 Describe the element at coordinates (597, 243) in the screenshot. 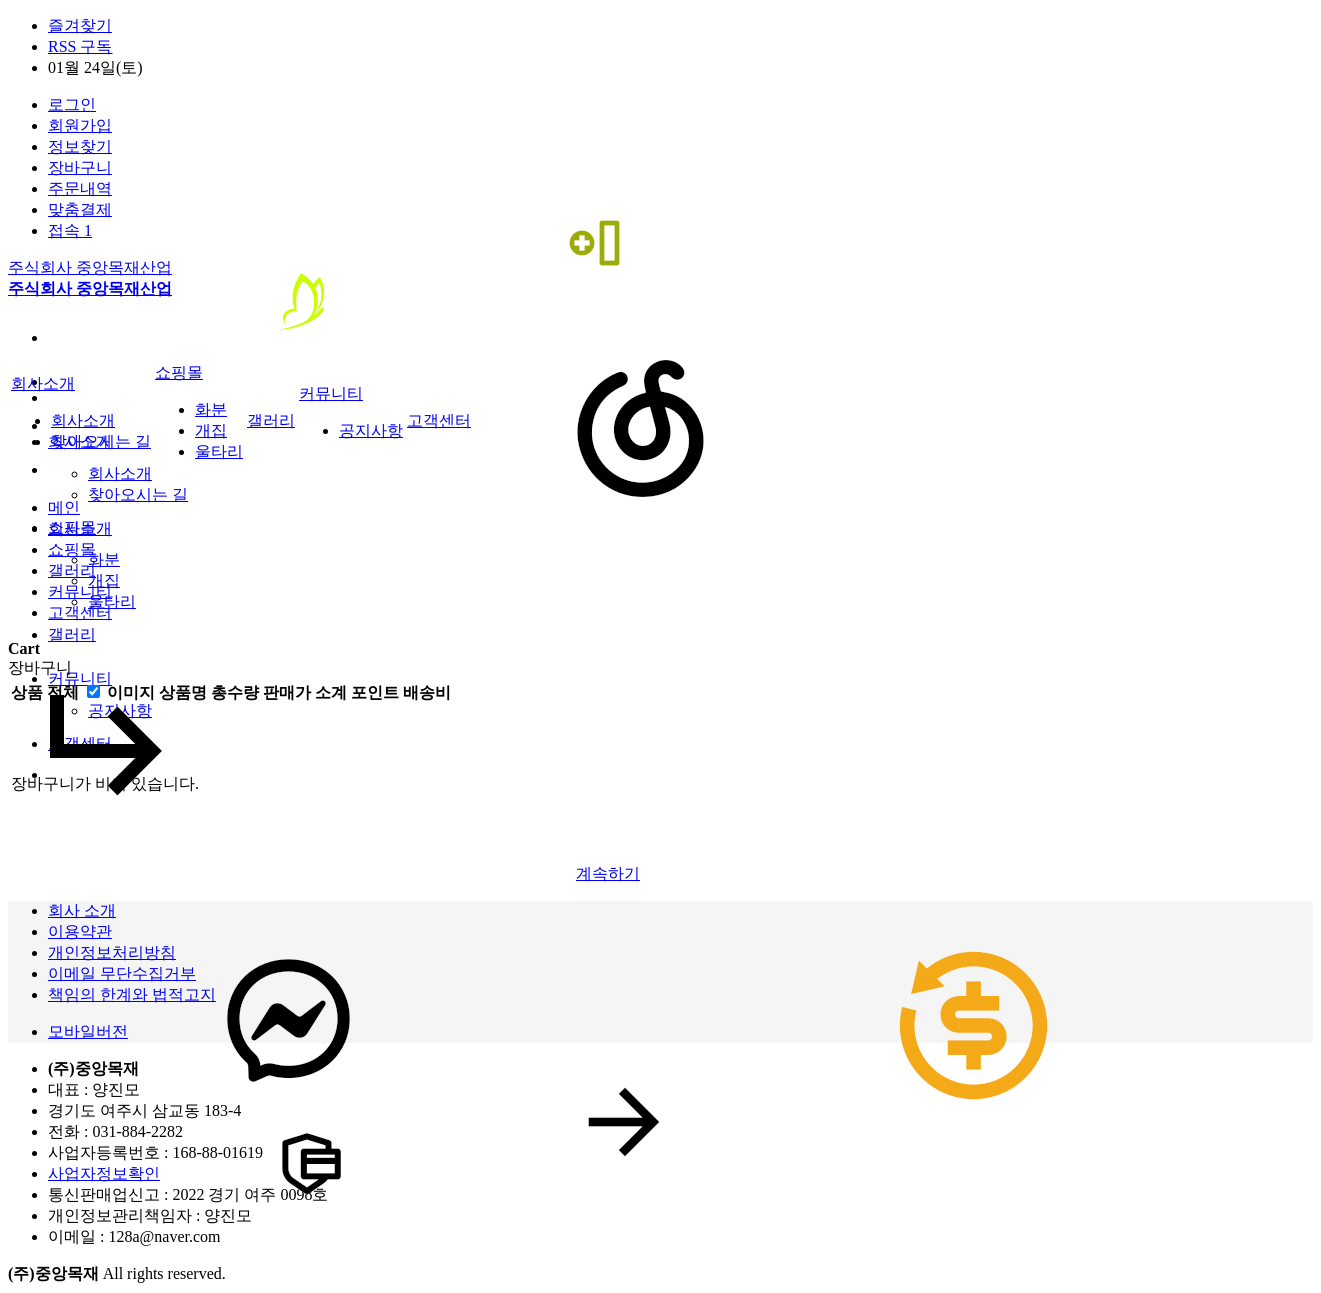

I see `insert a new column to the left` at that location.